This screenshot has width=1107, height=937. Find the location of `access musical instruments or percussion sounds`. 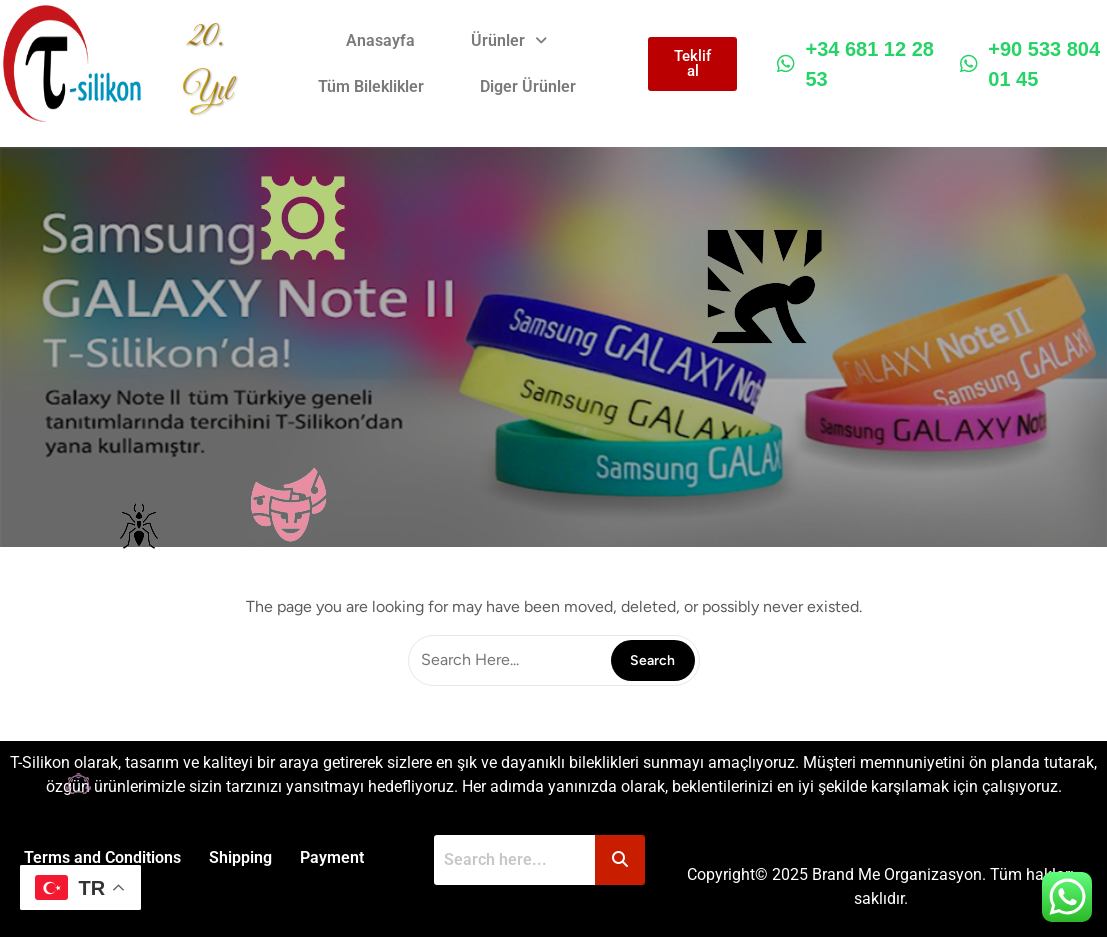

access musical instruments or percussion sounds is located at coordinates (78, 783).